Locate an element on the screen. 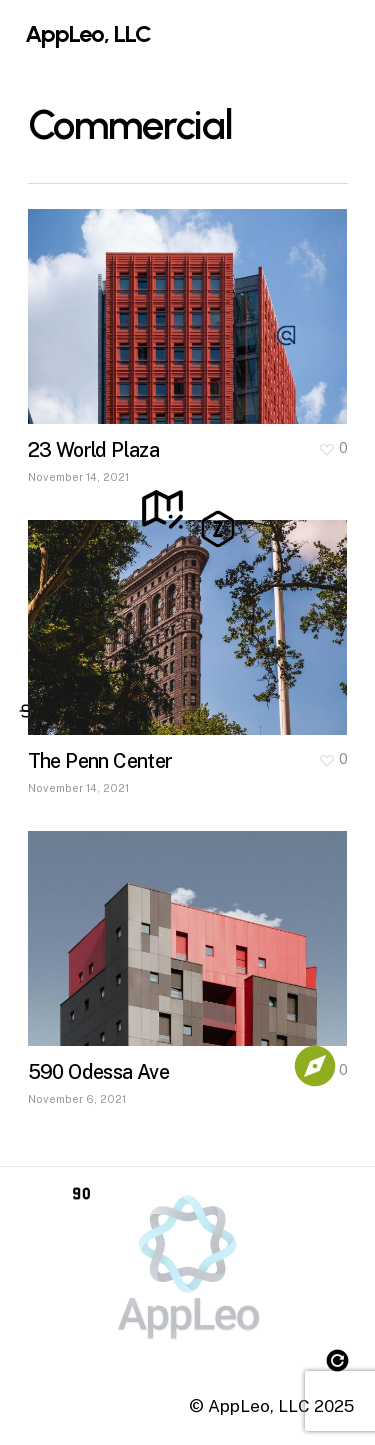  app or service logo starting with Z is located at coordinates (218, 529).